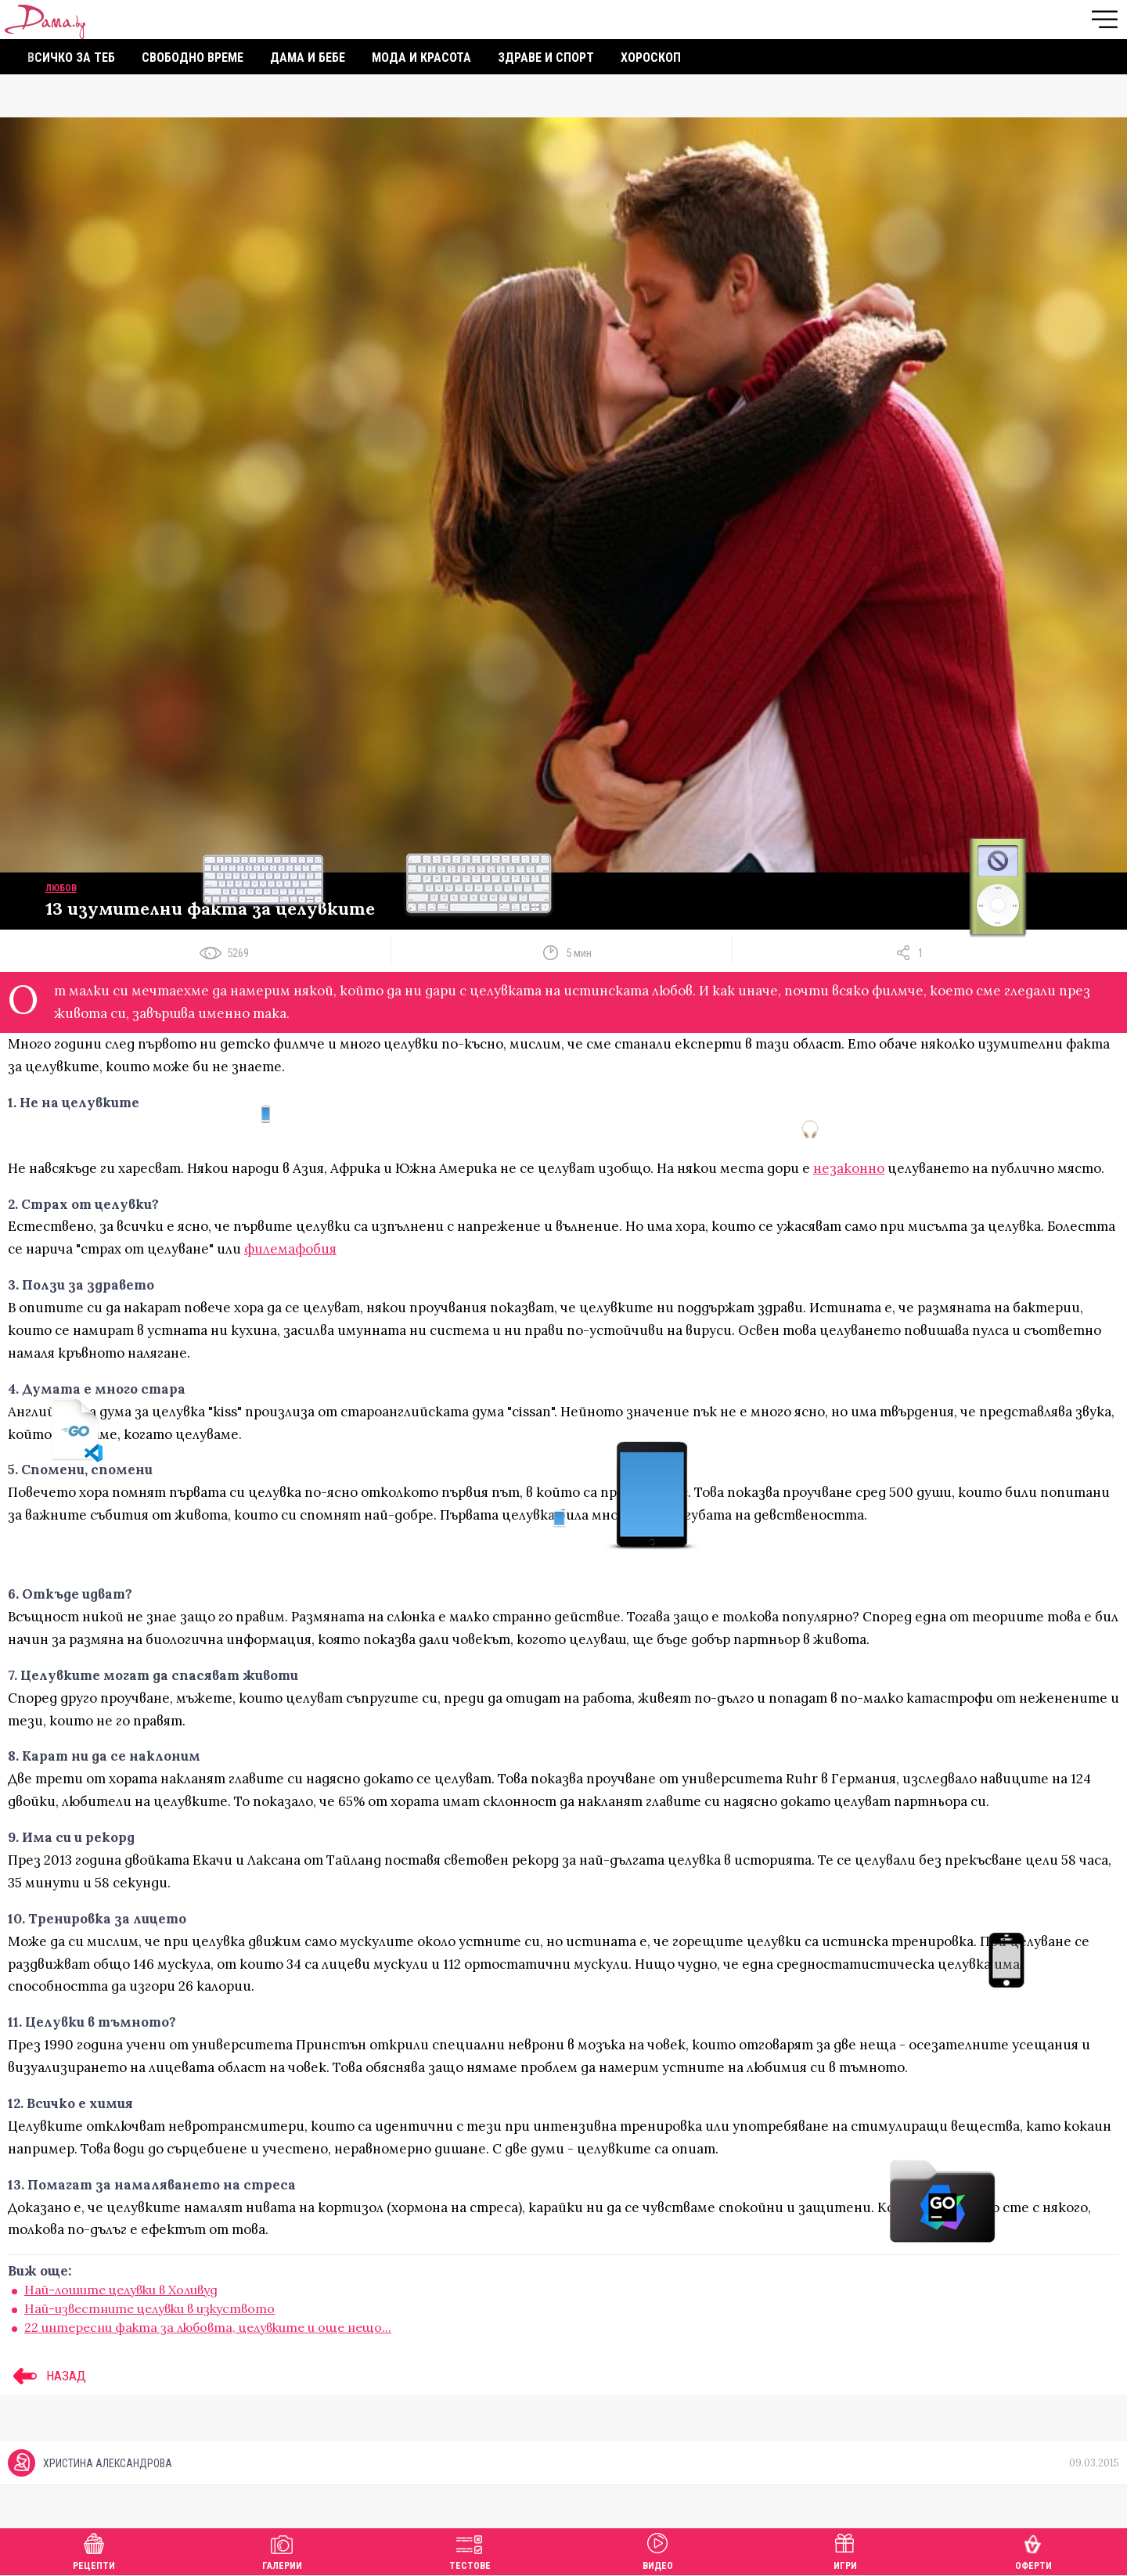 The image size is (1127, 2576). Describe the element at coordinates (265, 1114) in the screenshot. I see `iPod Touch device connected` at that location.